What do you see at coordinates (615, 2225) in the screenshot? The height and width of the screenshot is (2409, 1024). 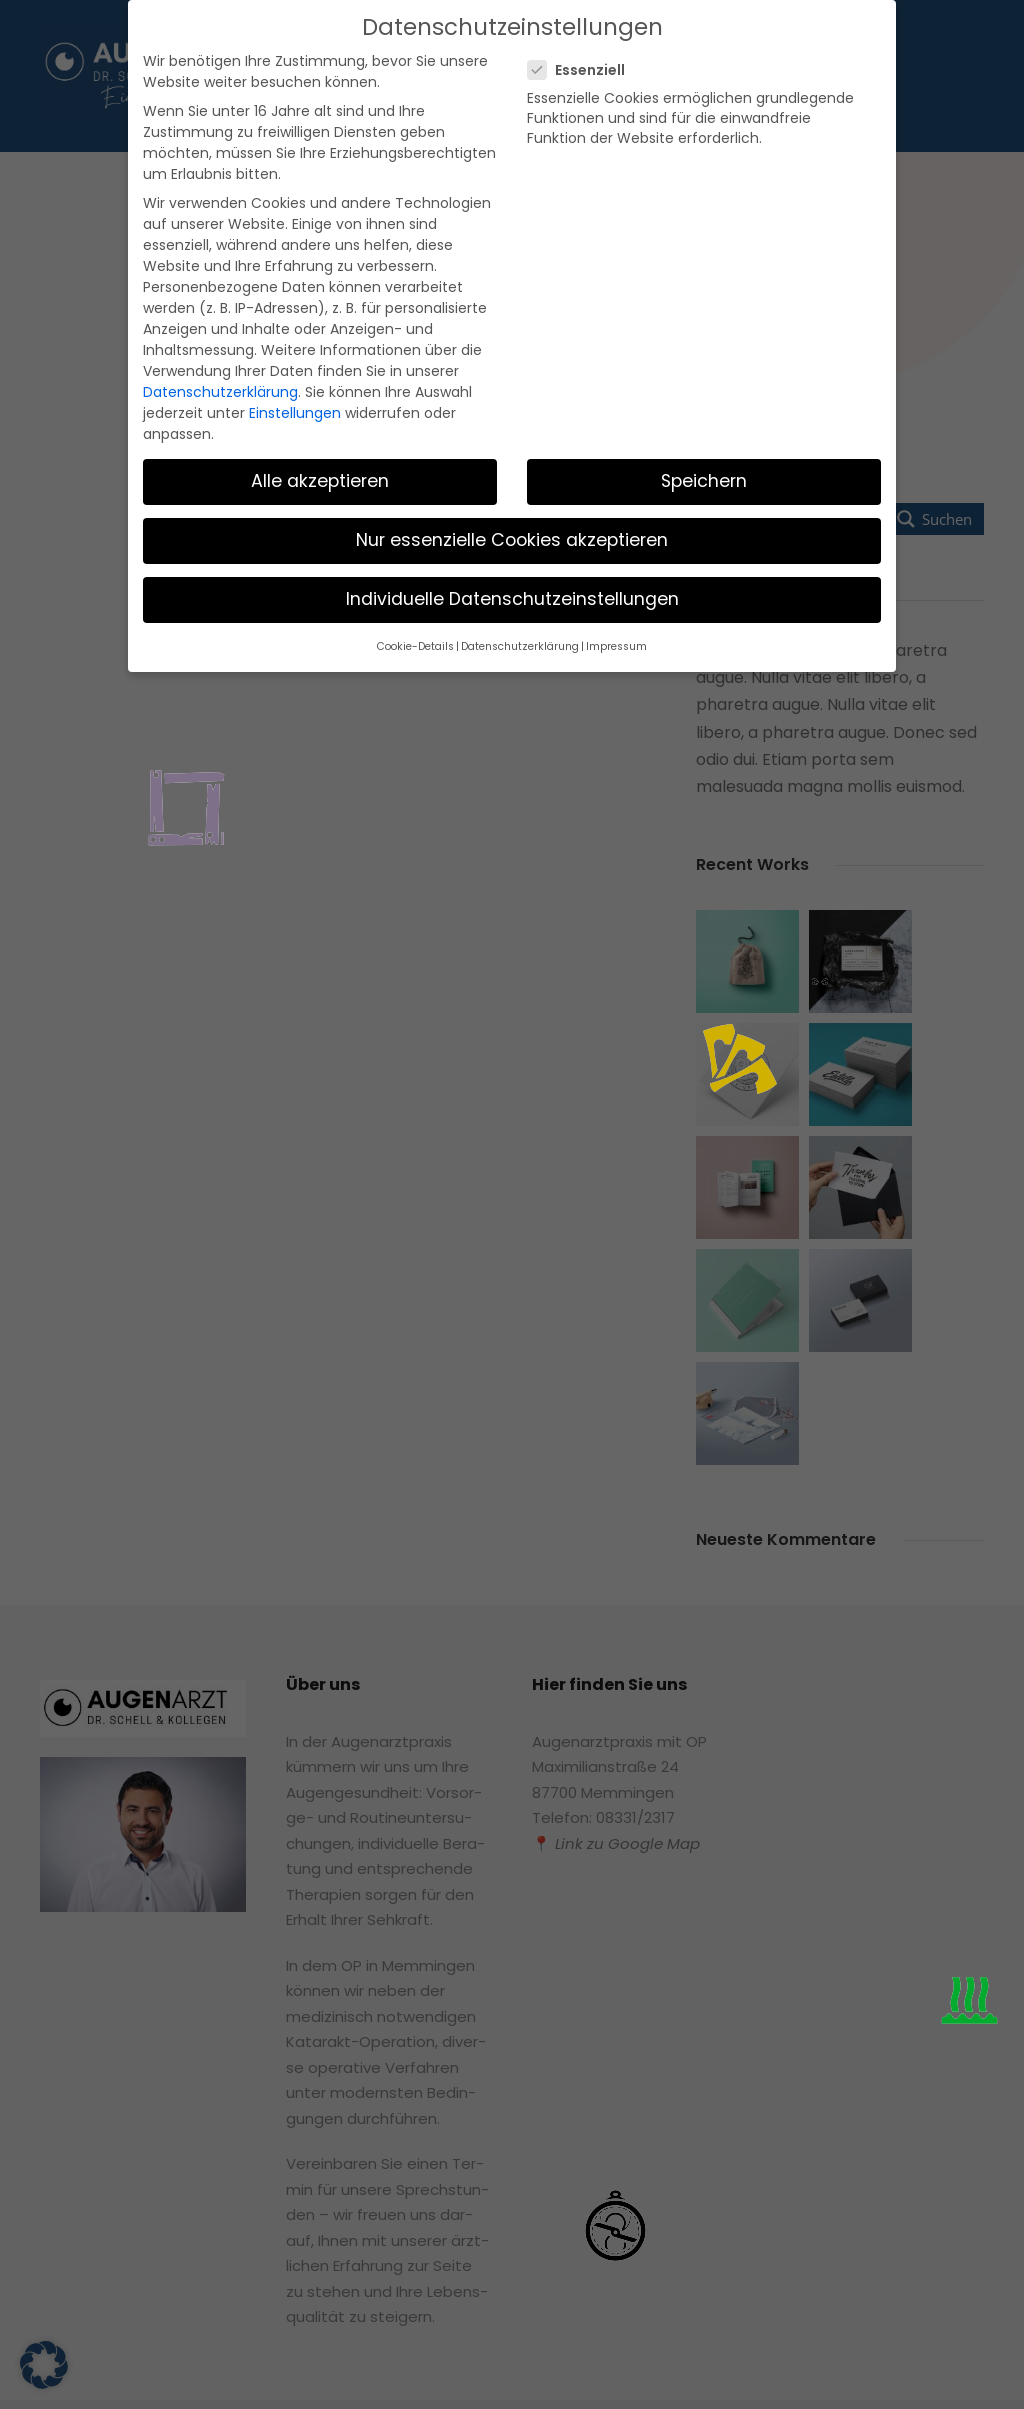 I see `navigate to astronomy or celestial tools` at bounding box center [615, 2225].